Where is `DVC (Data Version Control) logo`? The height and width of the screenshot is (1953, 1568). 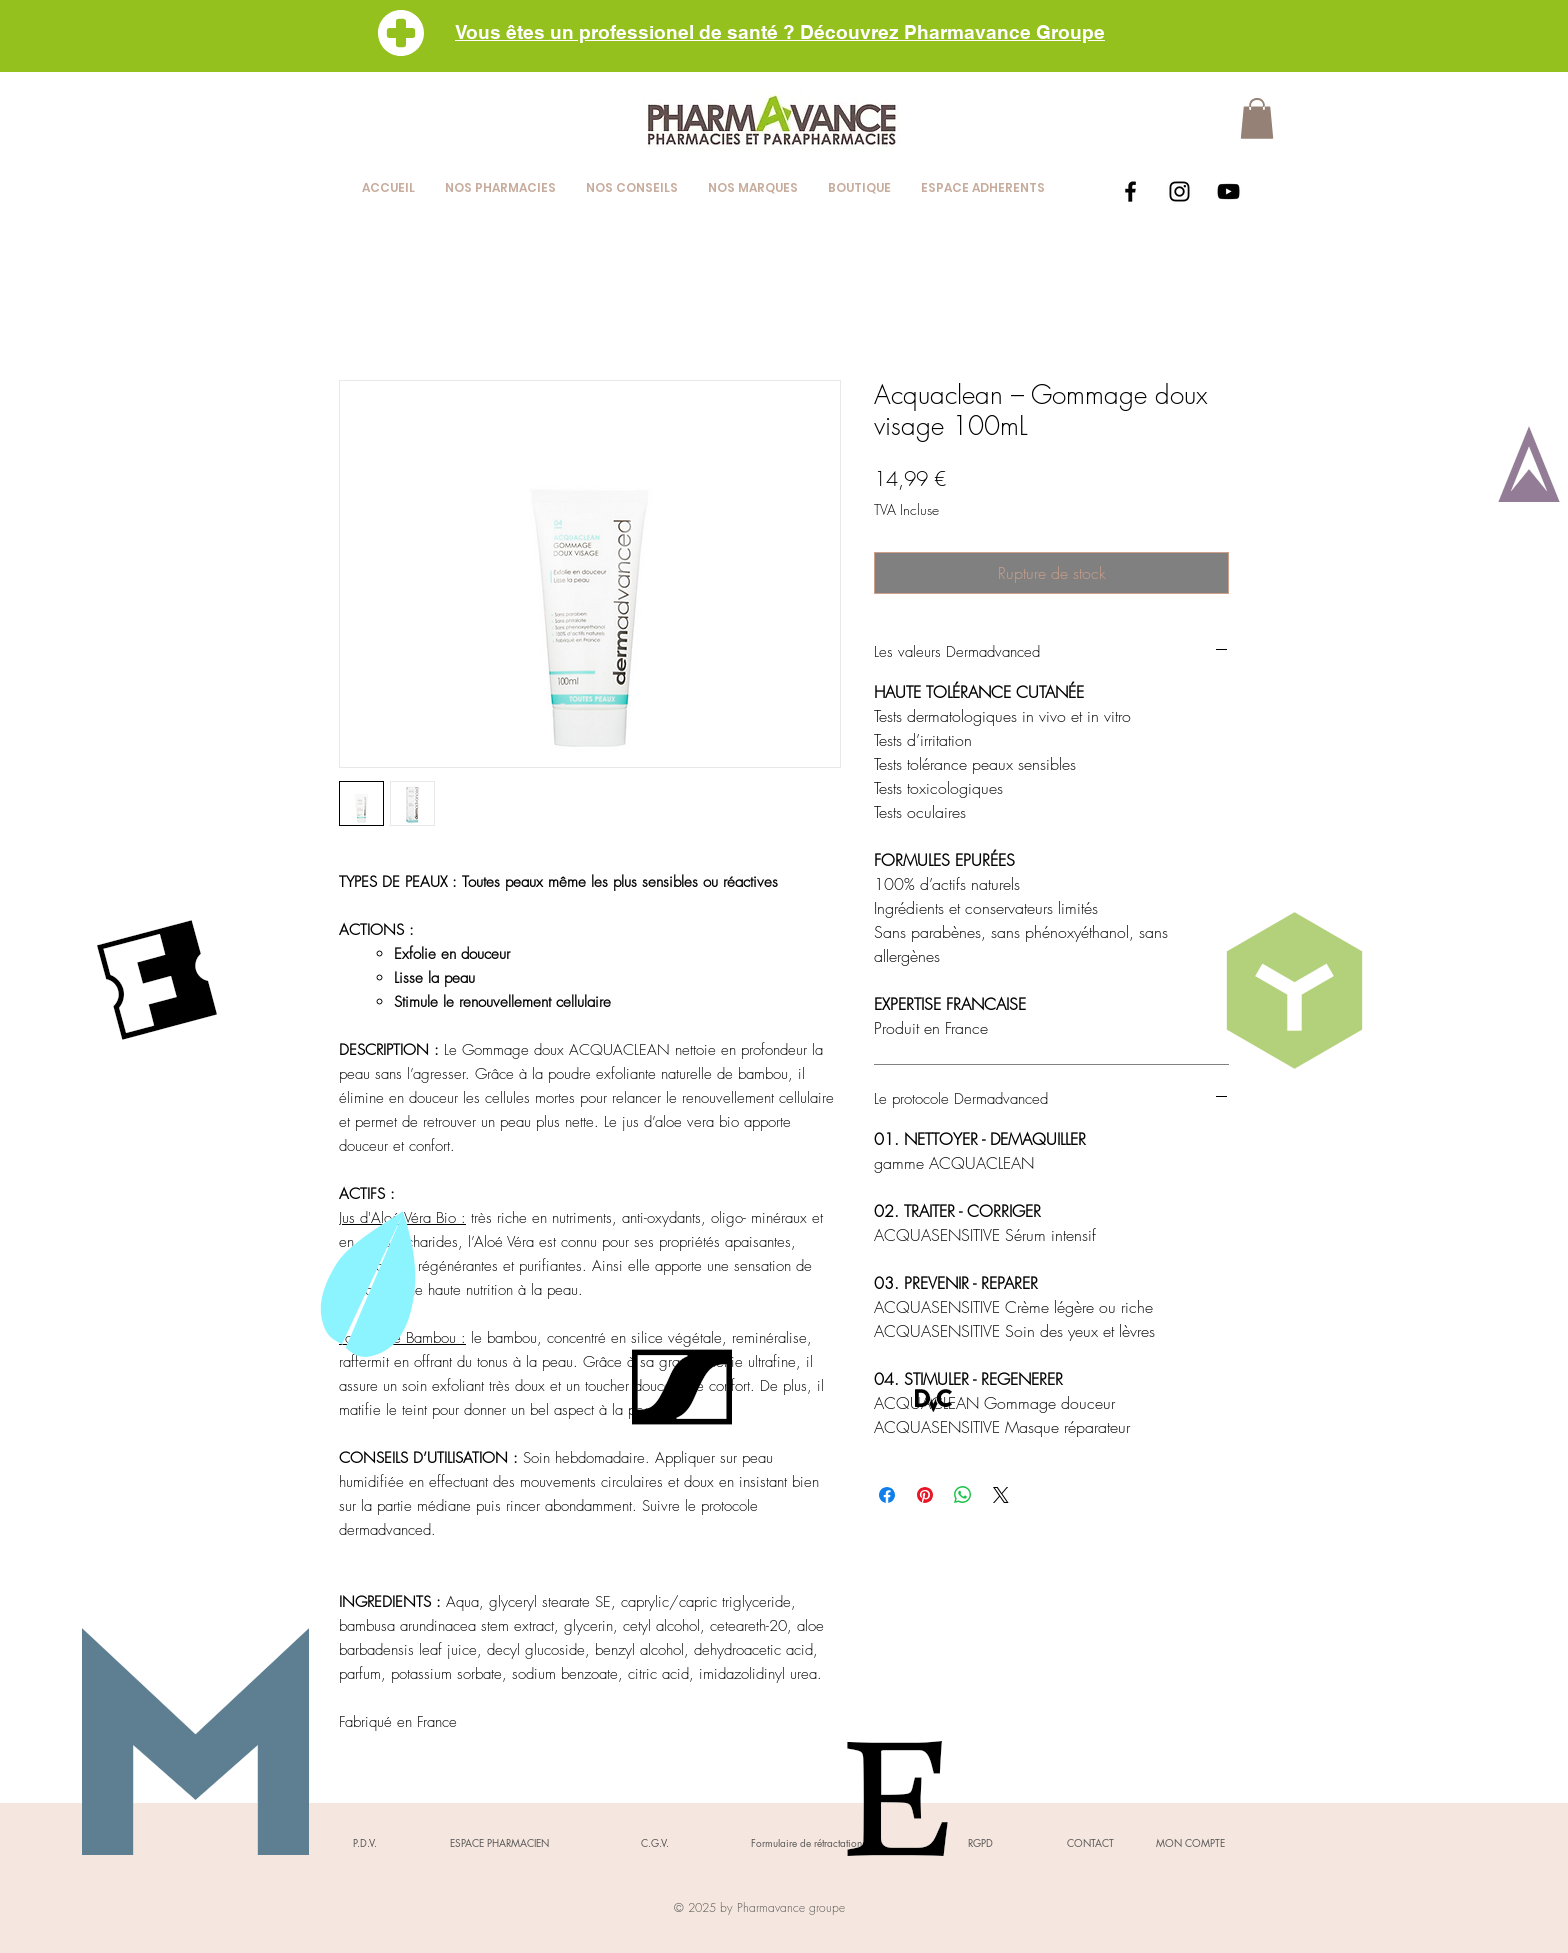 DVC (Data Version Control) logo is located at coordinates (933, 1400).